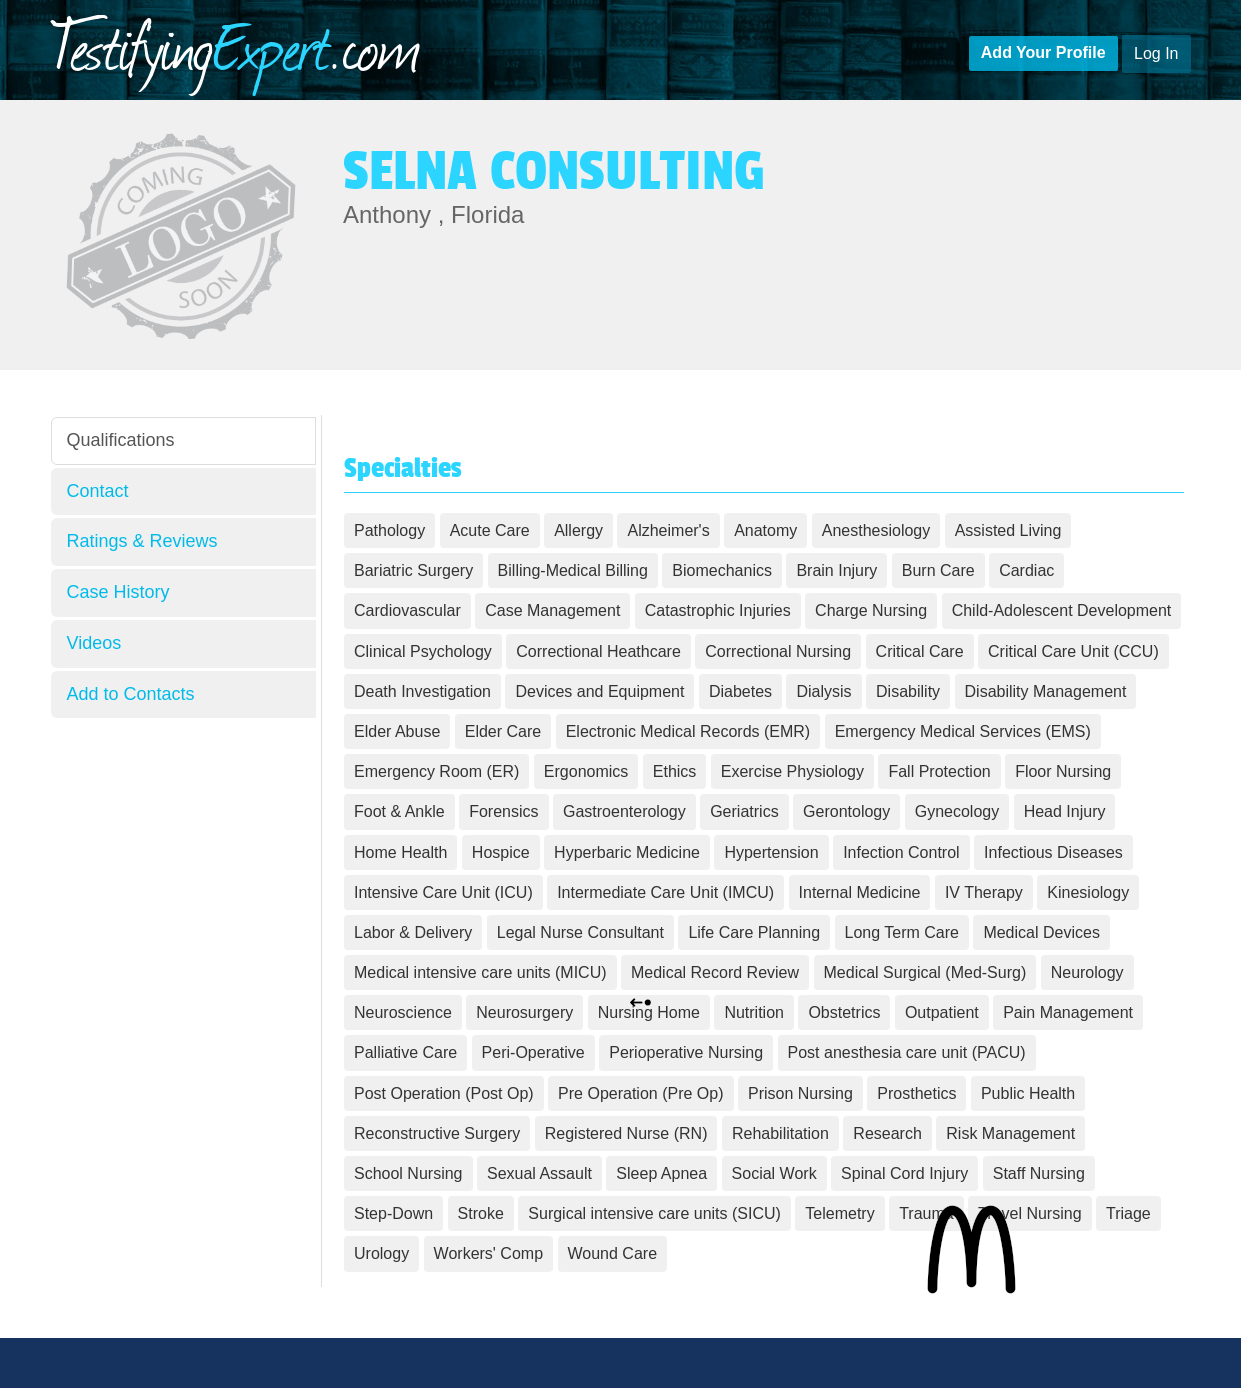 Image resolution: width=1241 pixels, height=1388 pixels. What do you see at coordinates (640, 1002) in the screenshot?
I see `move selected item to the left` at bounding box center [640, 1002].